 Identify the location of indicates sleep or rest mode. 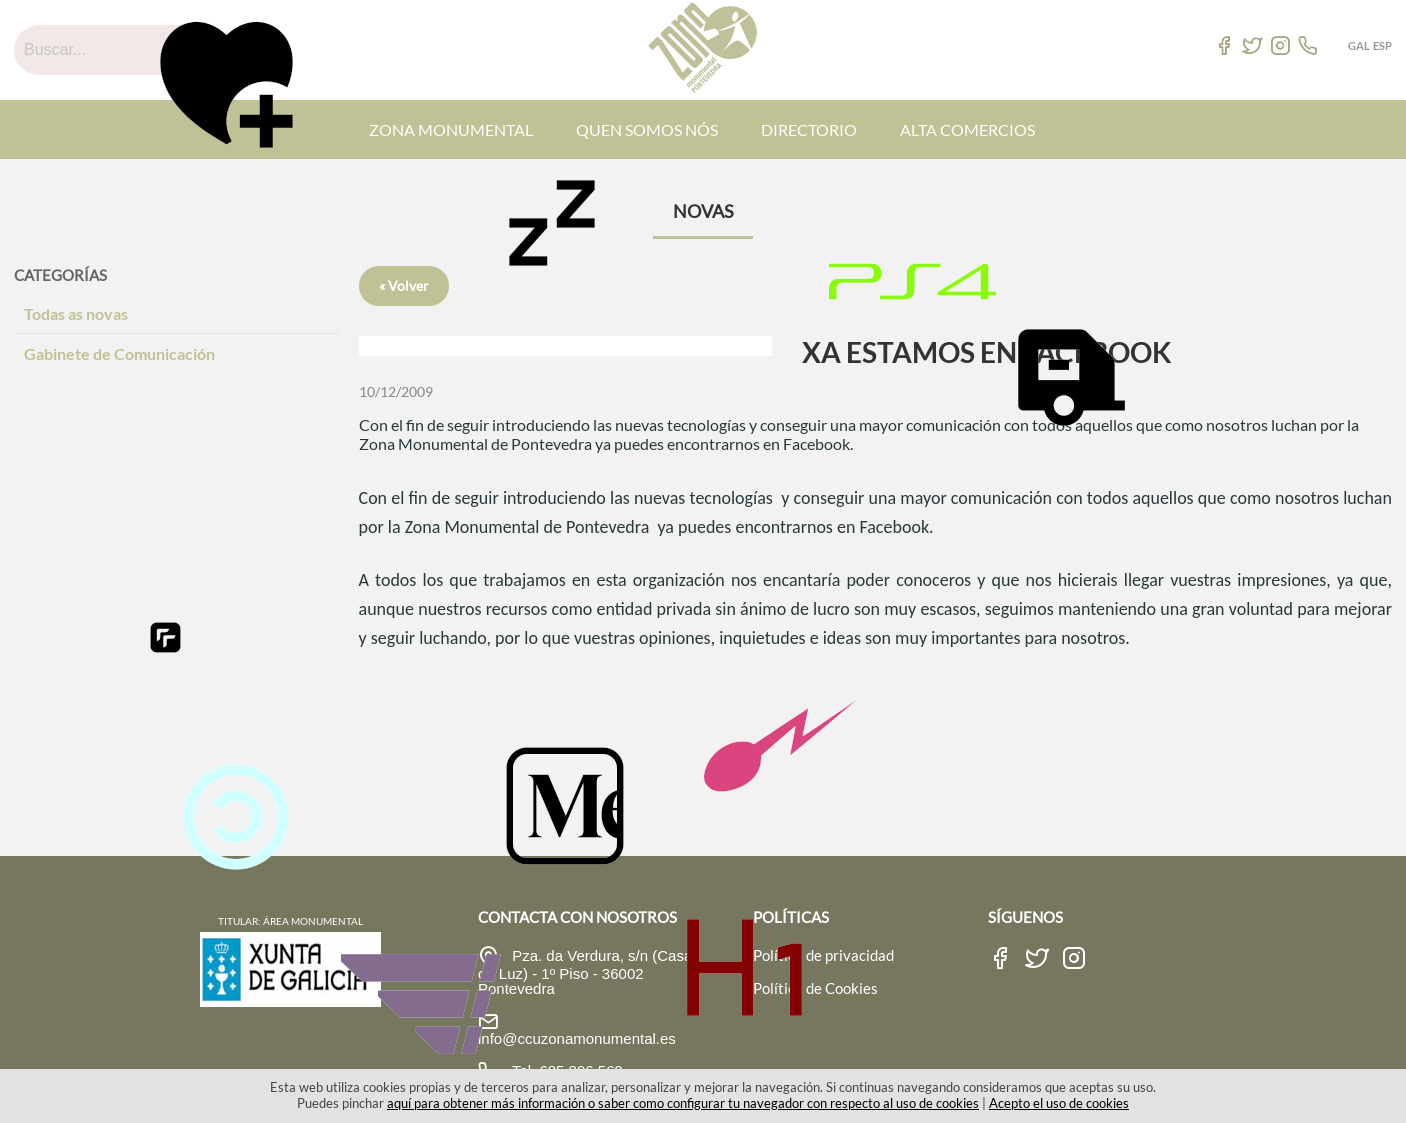
(552, 223).